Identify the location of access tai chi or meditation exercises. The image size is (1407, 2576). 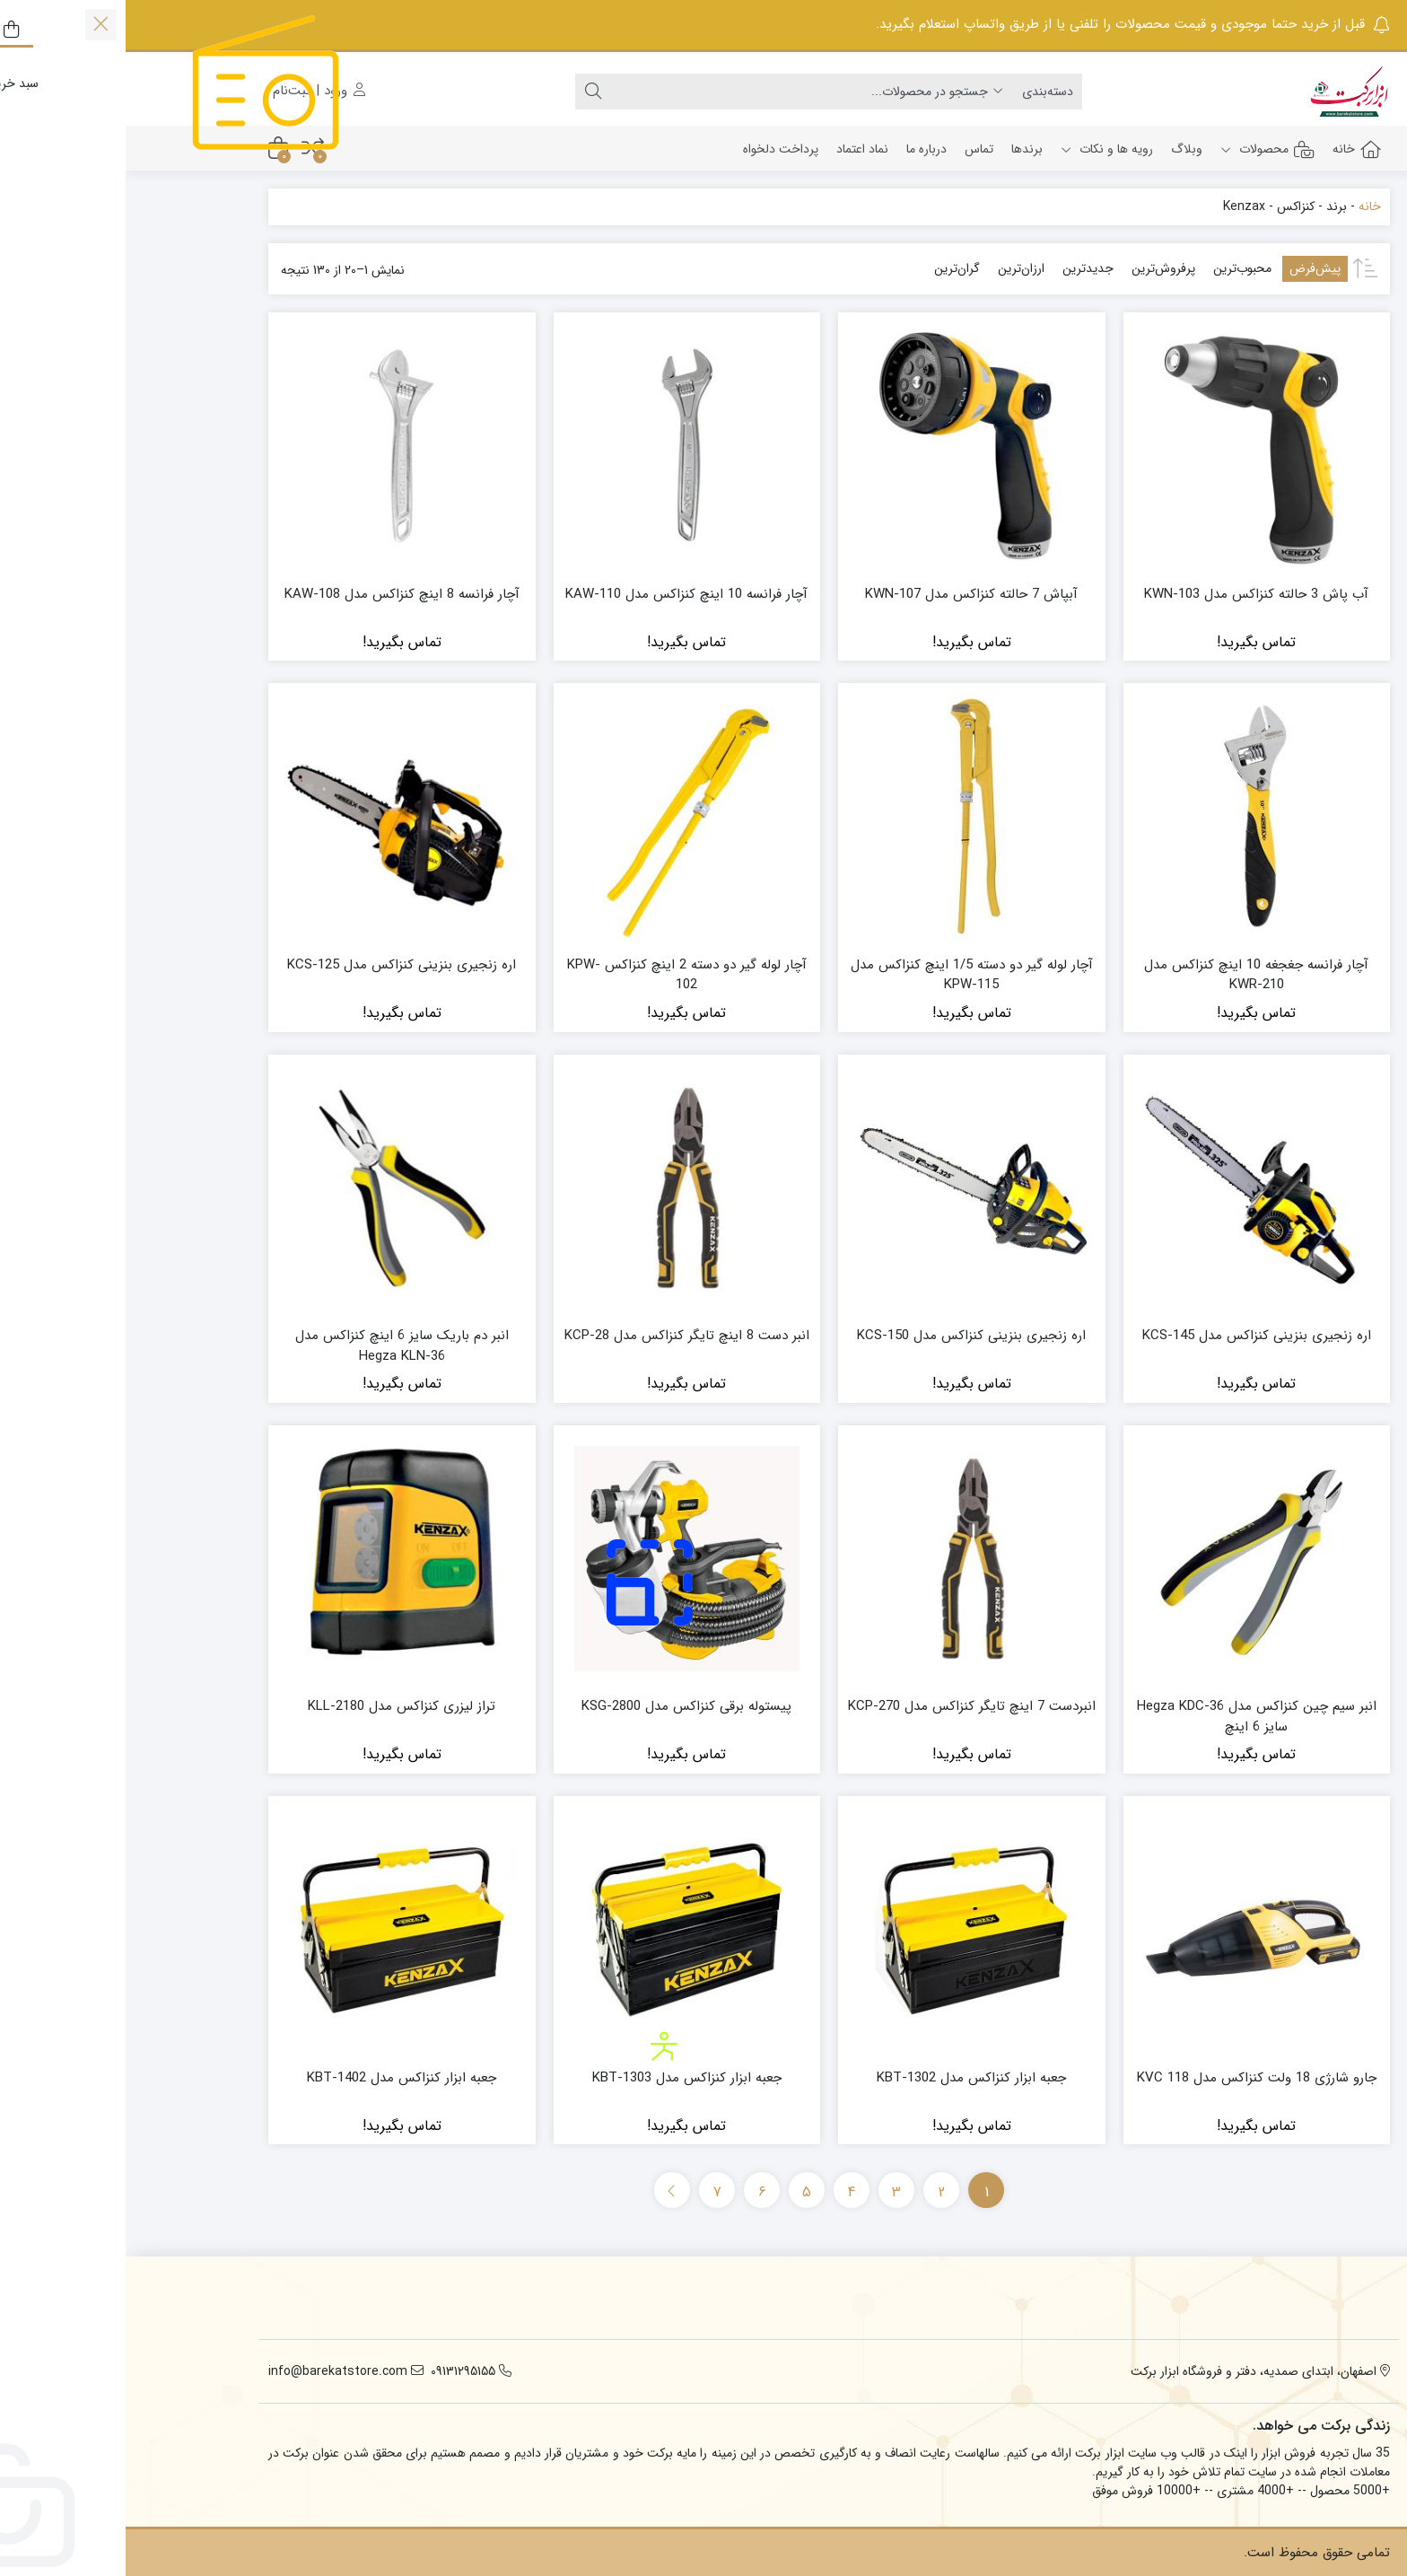
(664, 2047).